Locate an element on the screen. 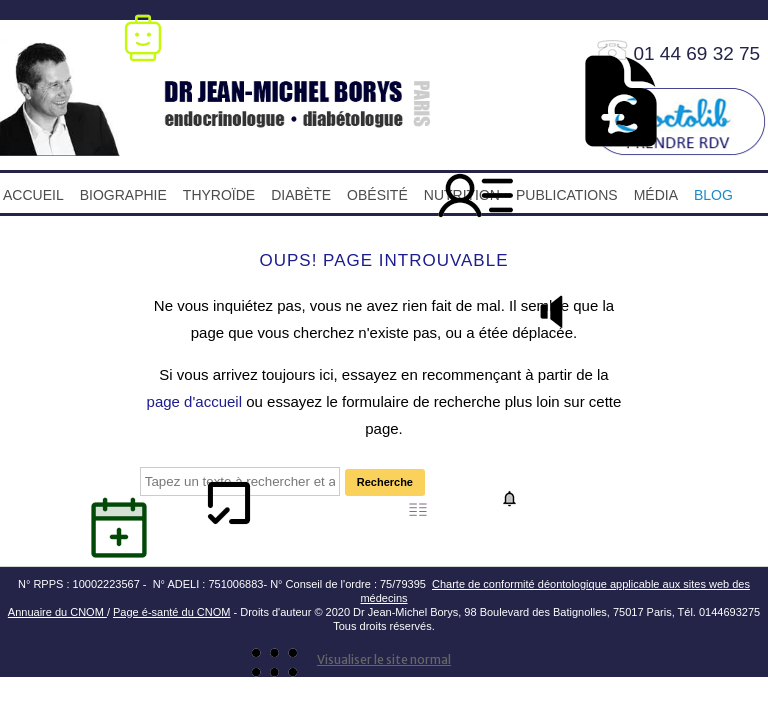 Image resolution: width=768 pixels, height=720 pixels. lego or building block themed feature is located at coordinates (143, 38).